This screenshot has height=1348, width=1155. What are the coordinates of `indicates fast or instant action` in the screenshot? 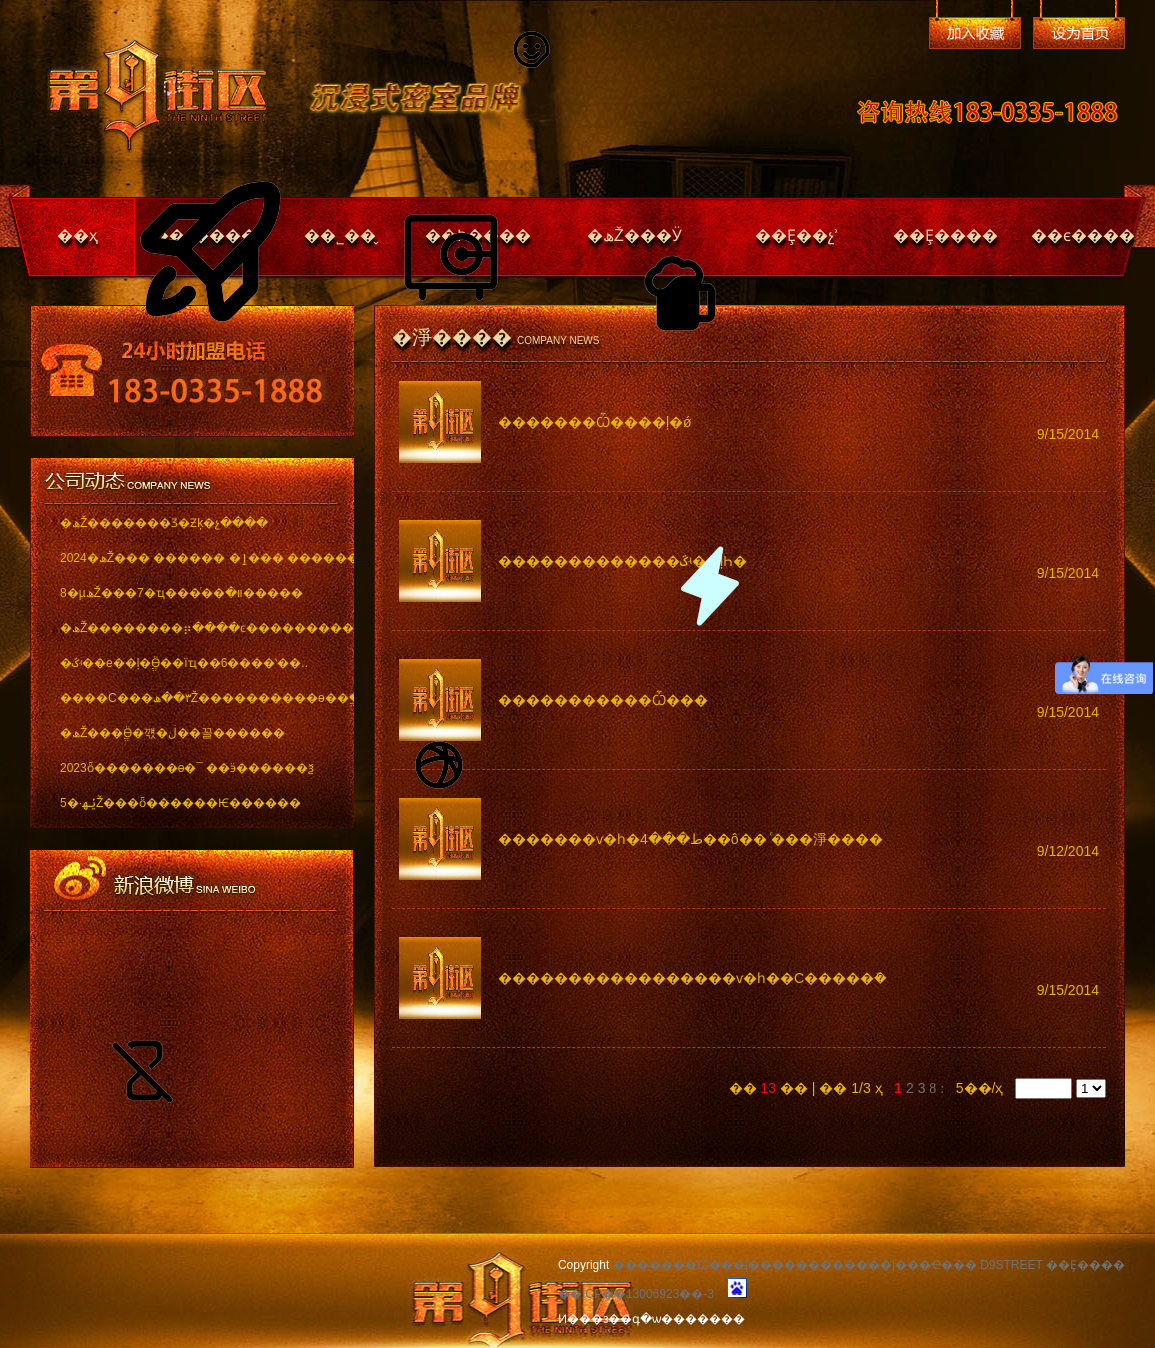 It's located at (710, 586).